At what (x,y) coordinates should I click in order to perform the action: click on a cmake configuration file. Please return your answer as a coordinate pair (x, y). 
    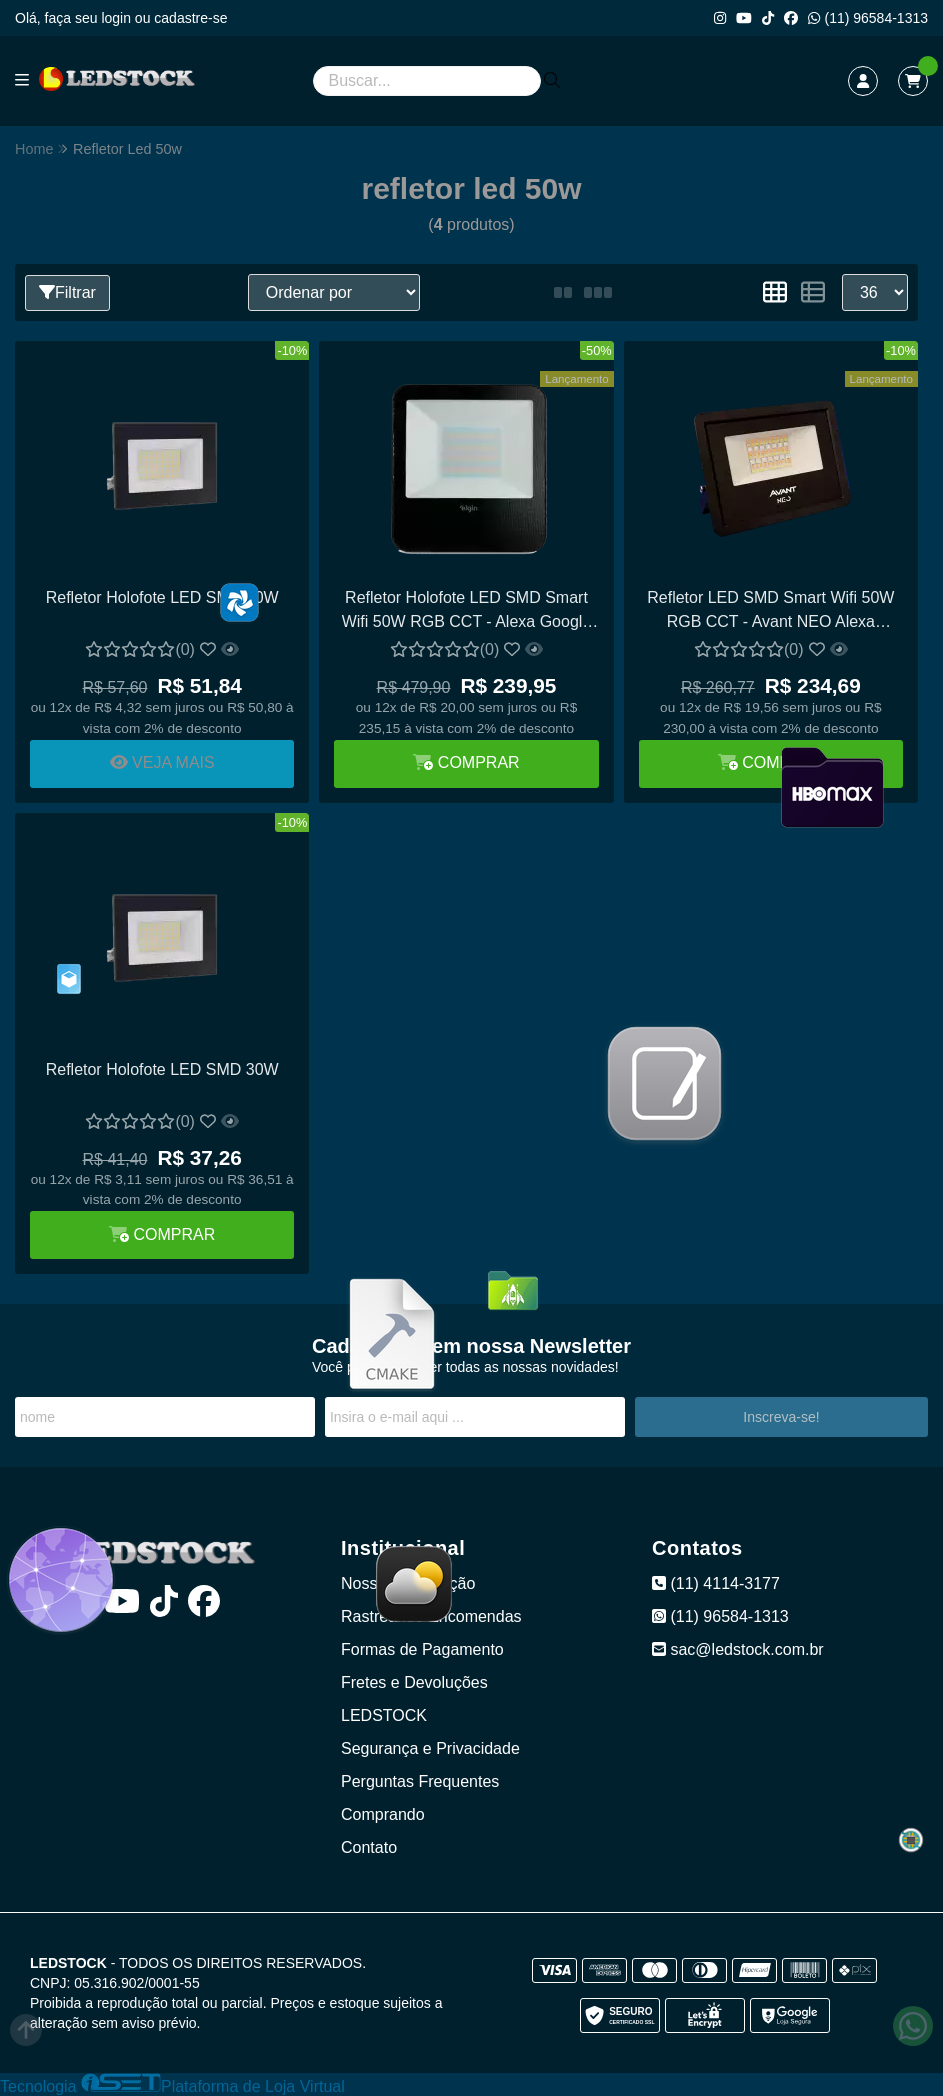
    Looking at the image, I should click on (392, 1336).